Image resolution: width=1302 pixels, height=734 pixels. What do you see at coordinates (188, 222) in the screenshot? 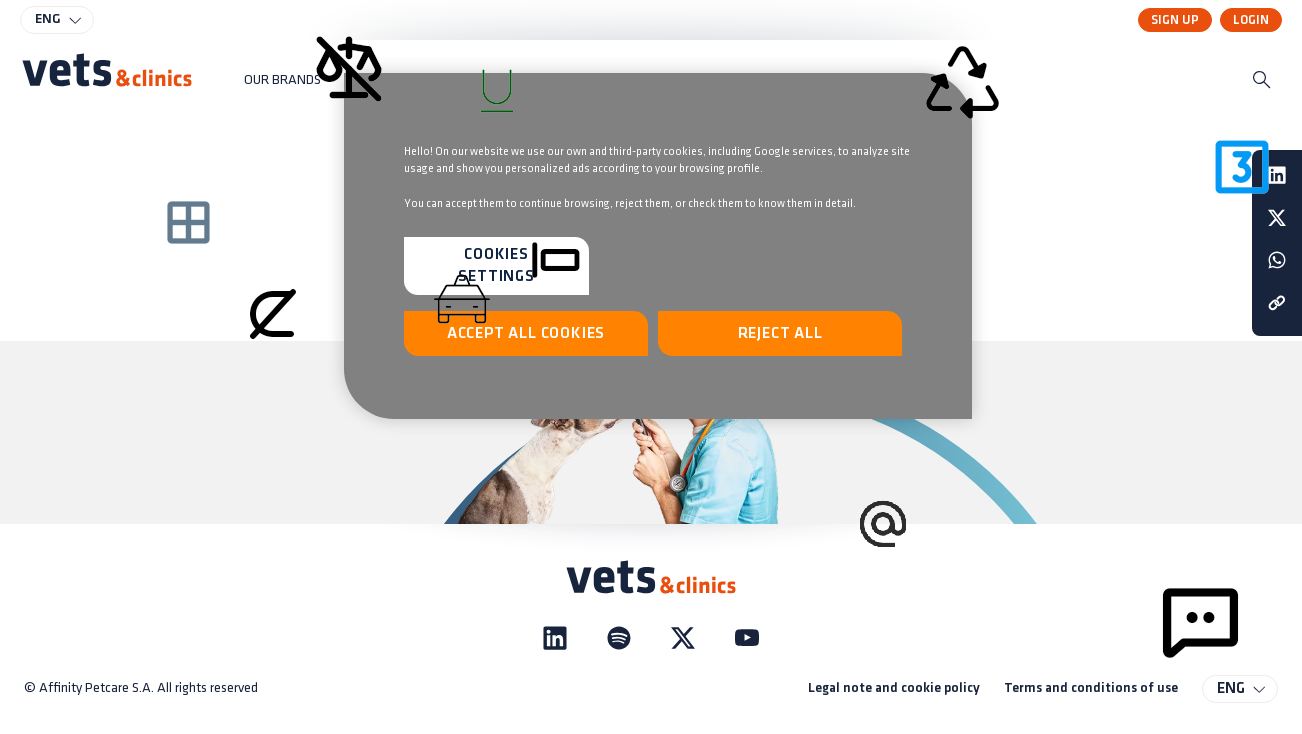
I see `view items in grid layout` at bounding box center [188, 222].